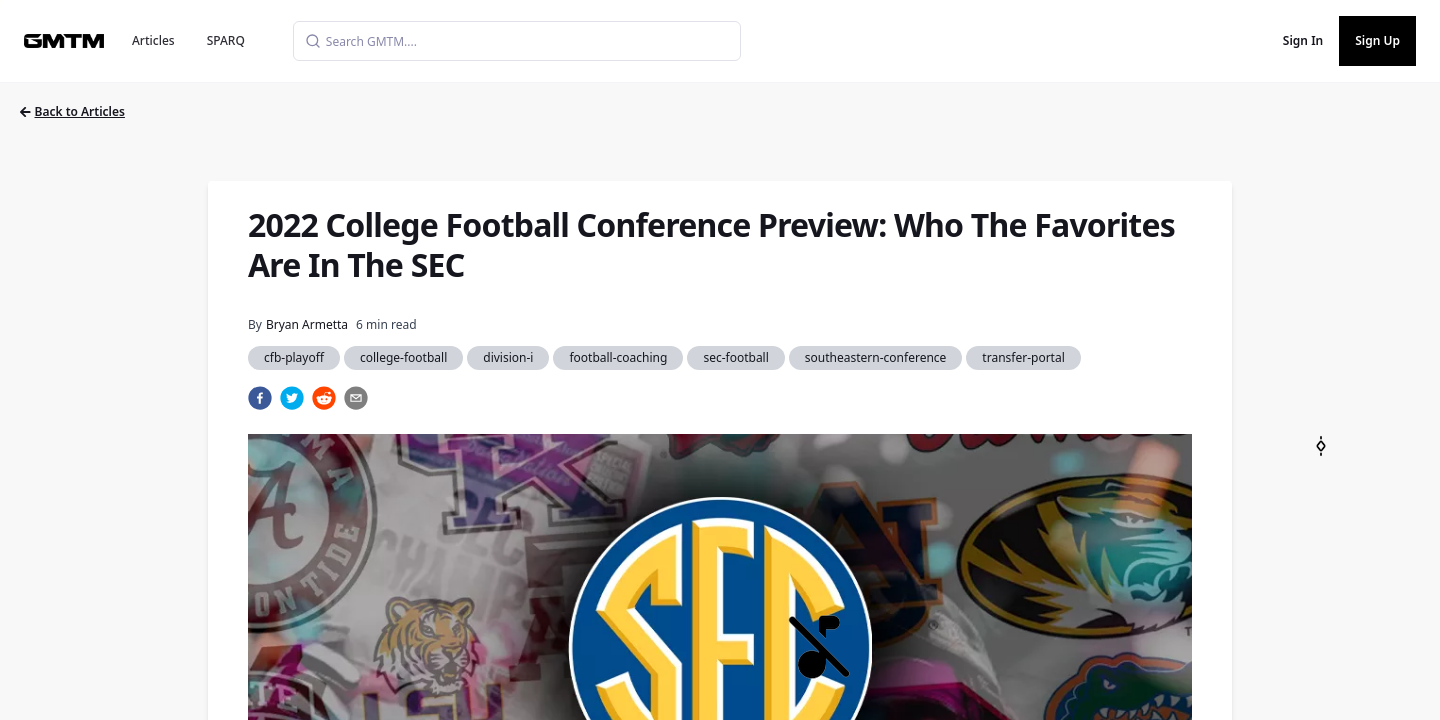 The width and height of the screenshot is (1440, 720). Describe the element at coordinates (819, 647) in the screenshot. I see `mute or disable music playback` at that location.